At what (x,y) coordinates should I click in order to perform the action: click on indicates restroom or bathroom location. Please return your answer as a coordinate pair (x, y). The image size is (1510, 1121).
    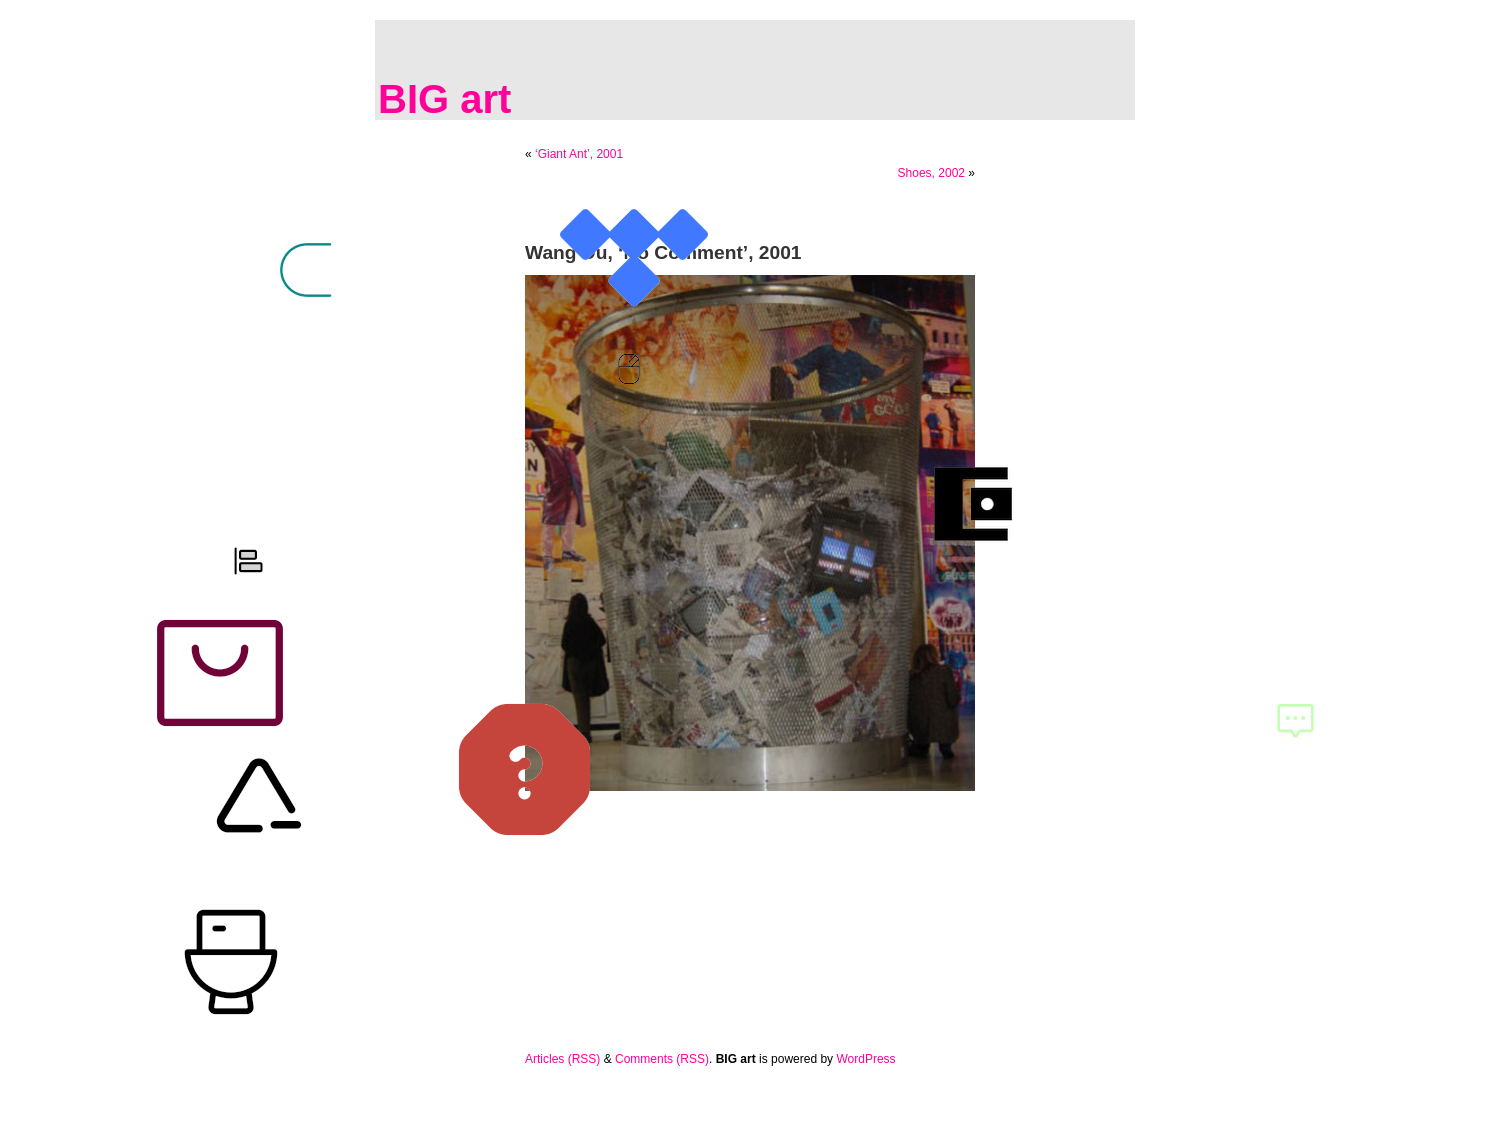
    Looking at the image, I should click on (231, 960).